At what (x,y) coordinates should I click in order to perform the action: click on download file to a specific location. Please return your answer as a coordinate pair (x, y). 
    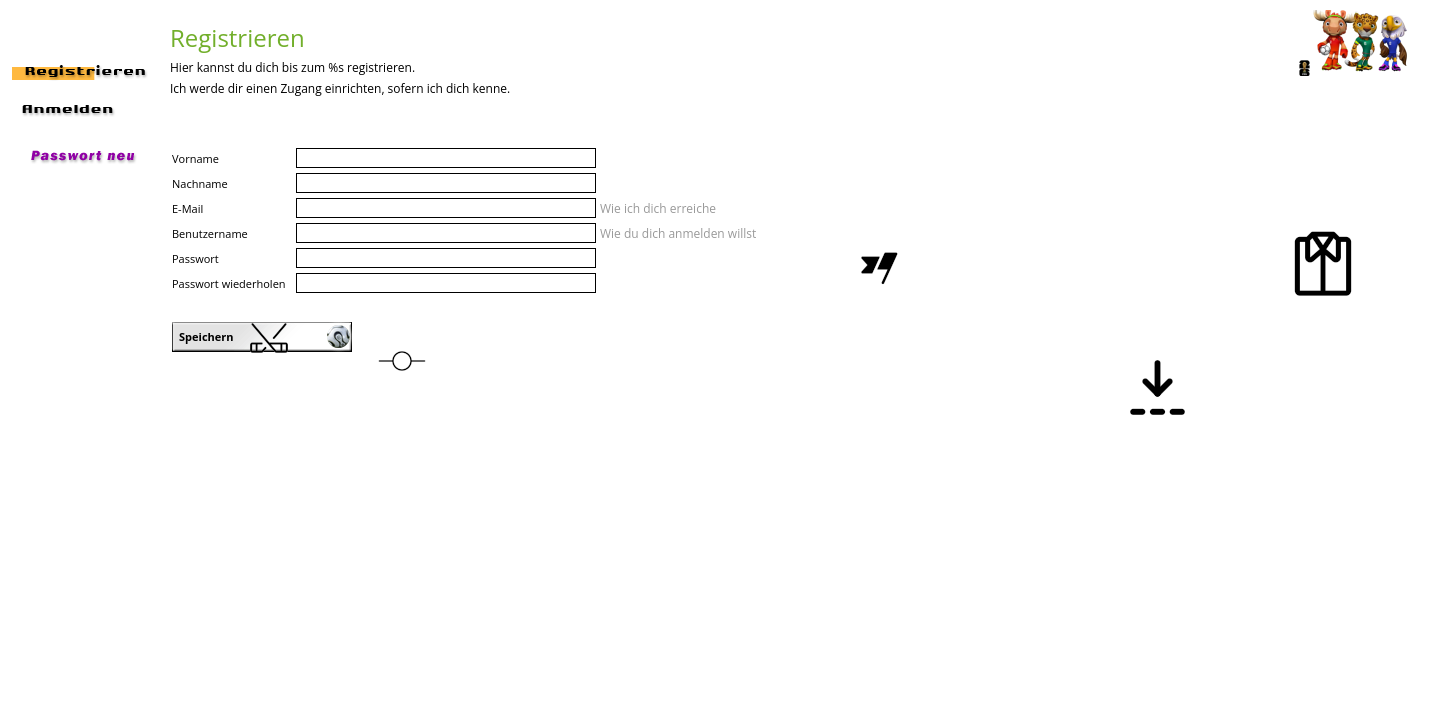
    Looking at the image, I should click on (1157, 387).